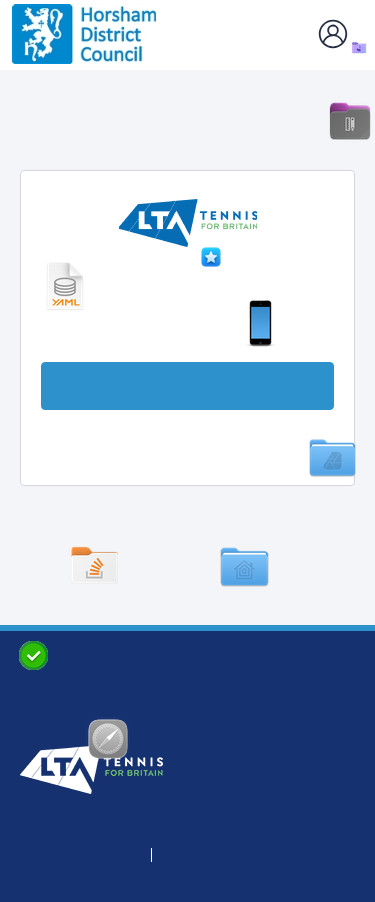  Describe the element at coordinates (244, 566) in the screenshot. I see `open HomeKit accessories and settings folder` at that location.